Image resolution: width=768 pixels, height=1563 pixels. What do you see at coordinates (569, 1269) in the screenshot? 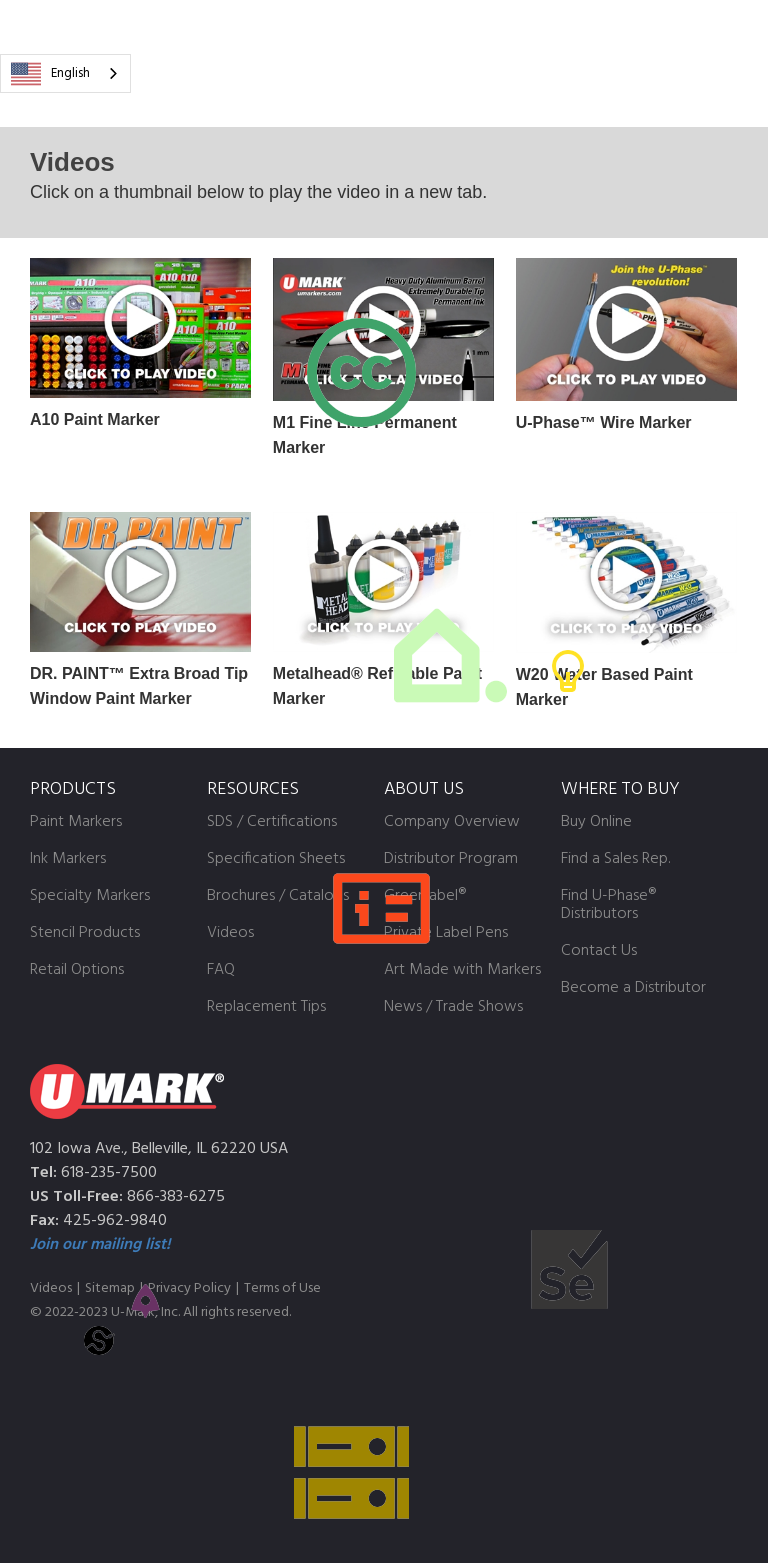
I see `selenium browser automation framework logo` at bounding box center [569, 1269].